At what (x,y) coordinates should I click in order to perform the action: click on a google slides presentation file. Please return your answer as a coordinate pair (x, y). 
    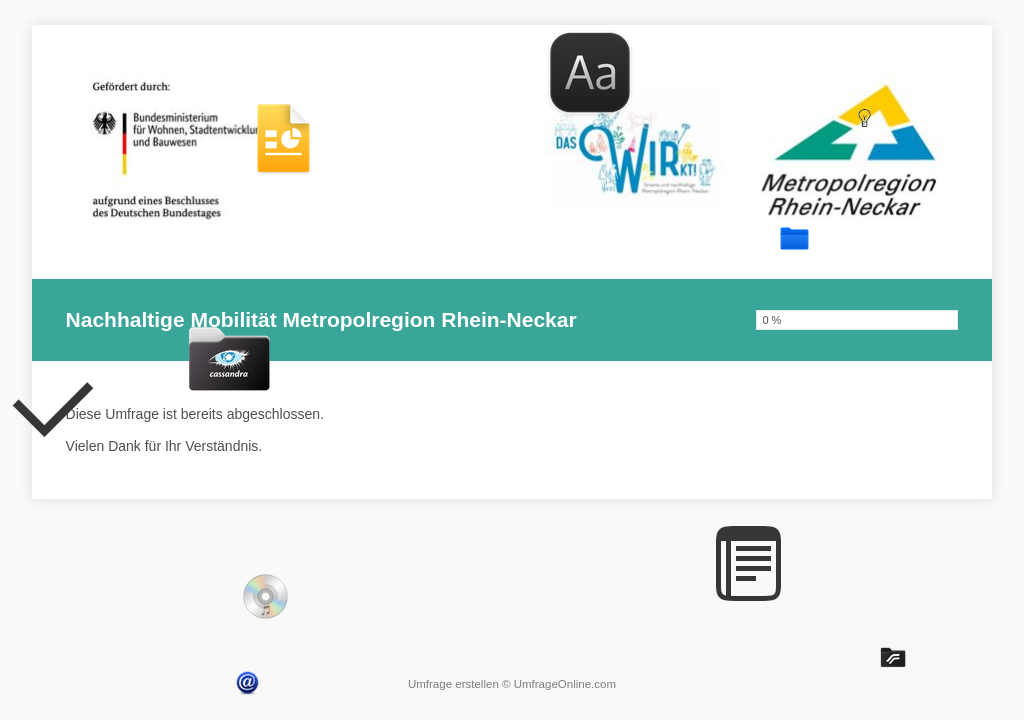
    Looking at the image, I should click on (283, 139).